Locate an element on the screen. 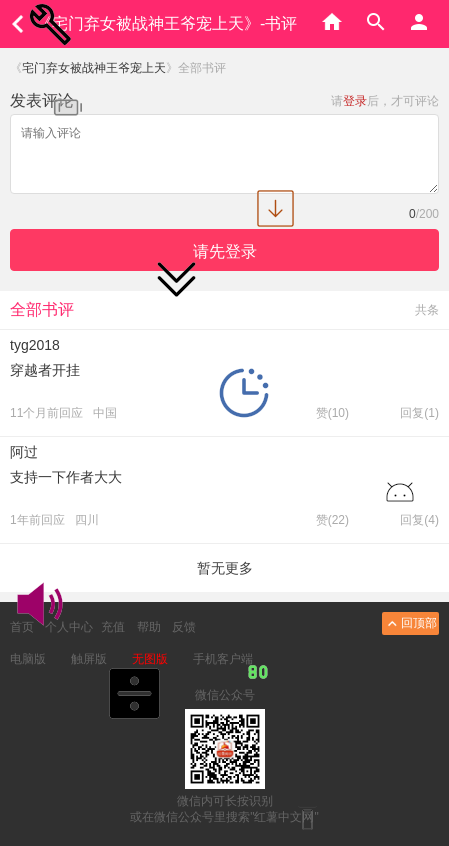 This screenshot has height=846, width=449. android operating system logo is located at coordinates (400, 493).